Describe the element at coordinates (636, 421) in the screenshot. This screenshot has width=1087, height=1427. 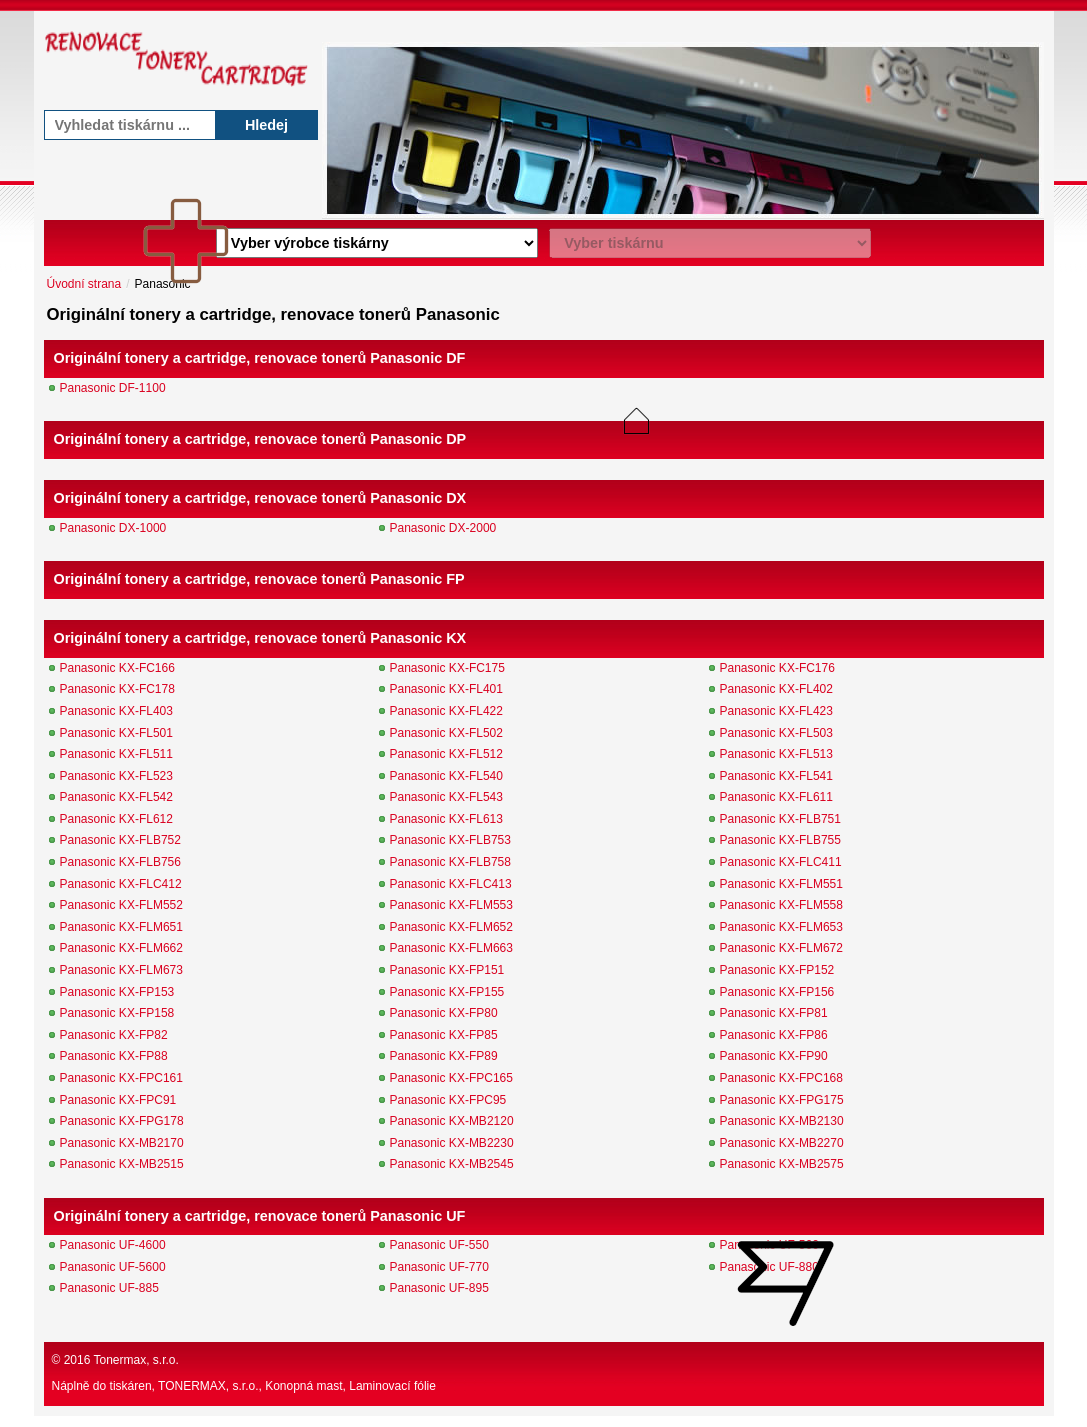
I see `navigate to home screen` at that location.